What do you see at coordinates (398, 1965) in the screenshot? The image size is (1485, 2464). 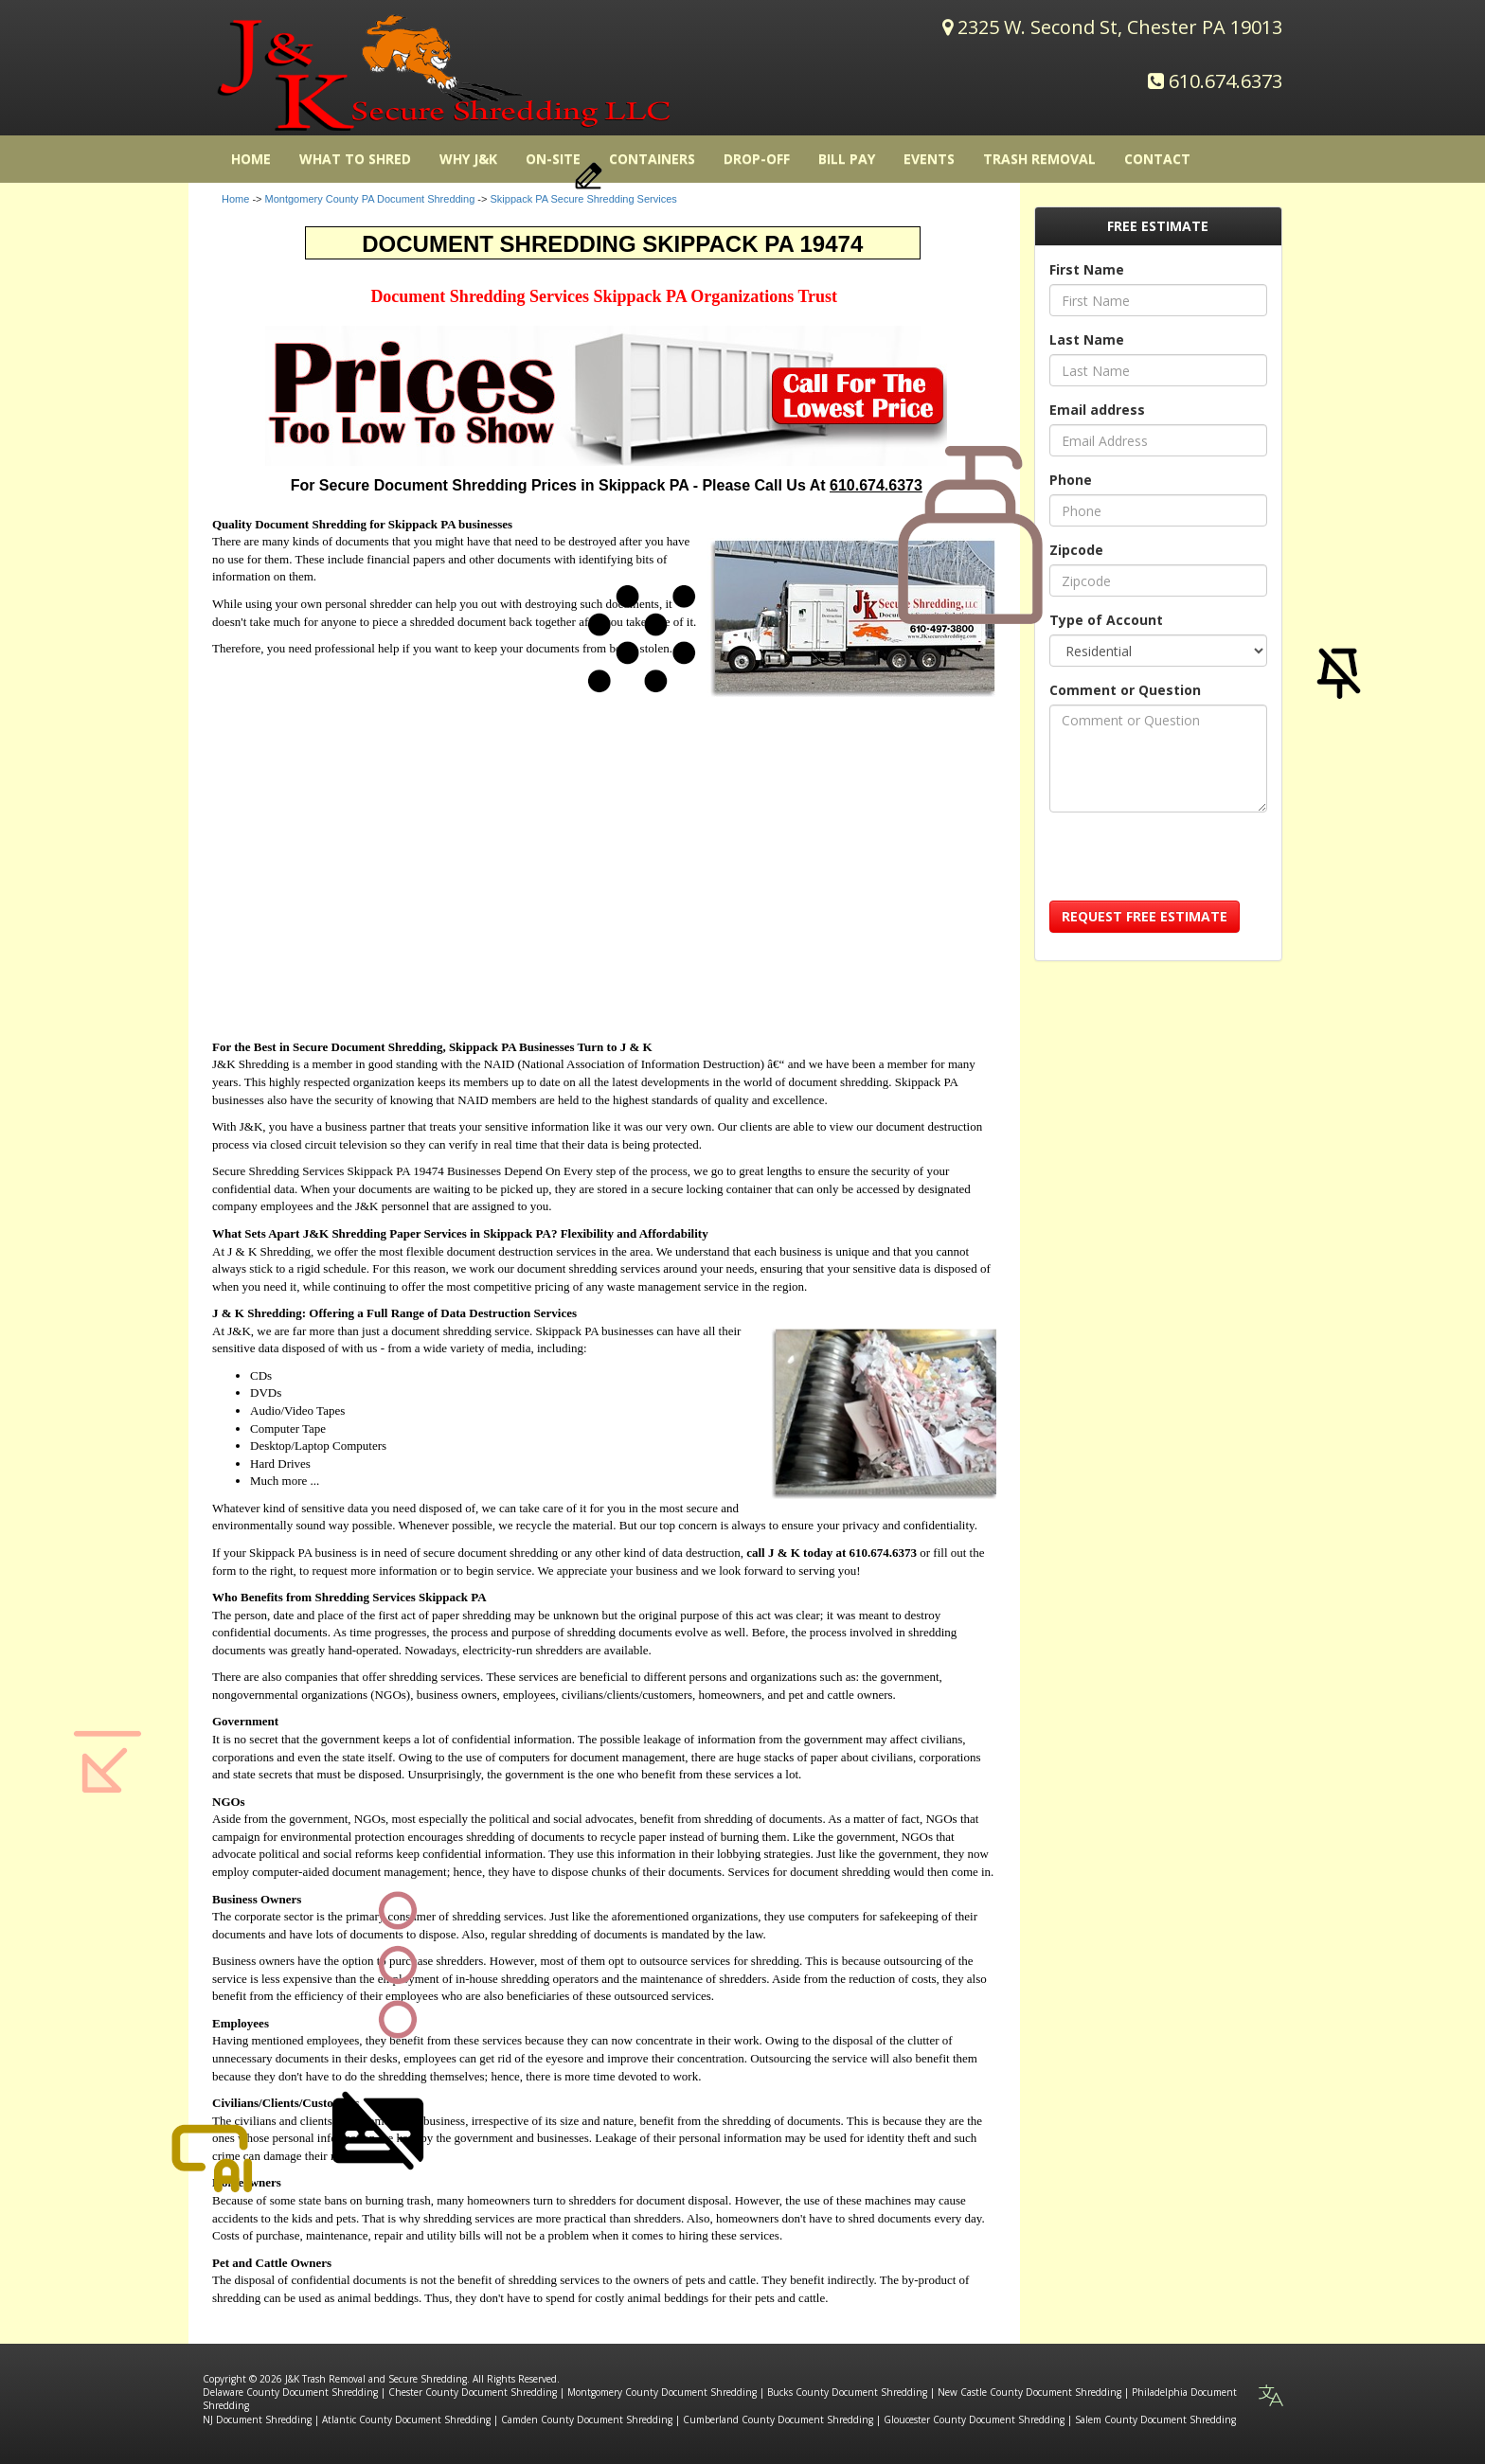 I see `open more options menu` at bounding box center [398, 1965].